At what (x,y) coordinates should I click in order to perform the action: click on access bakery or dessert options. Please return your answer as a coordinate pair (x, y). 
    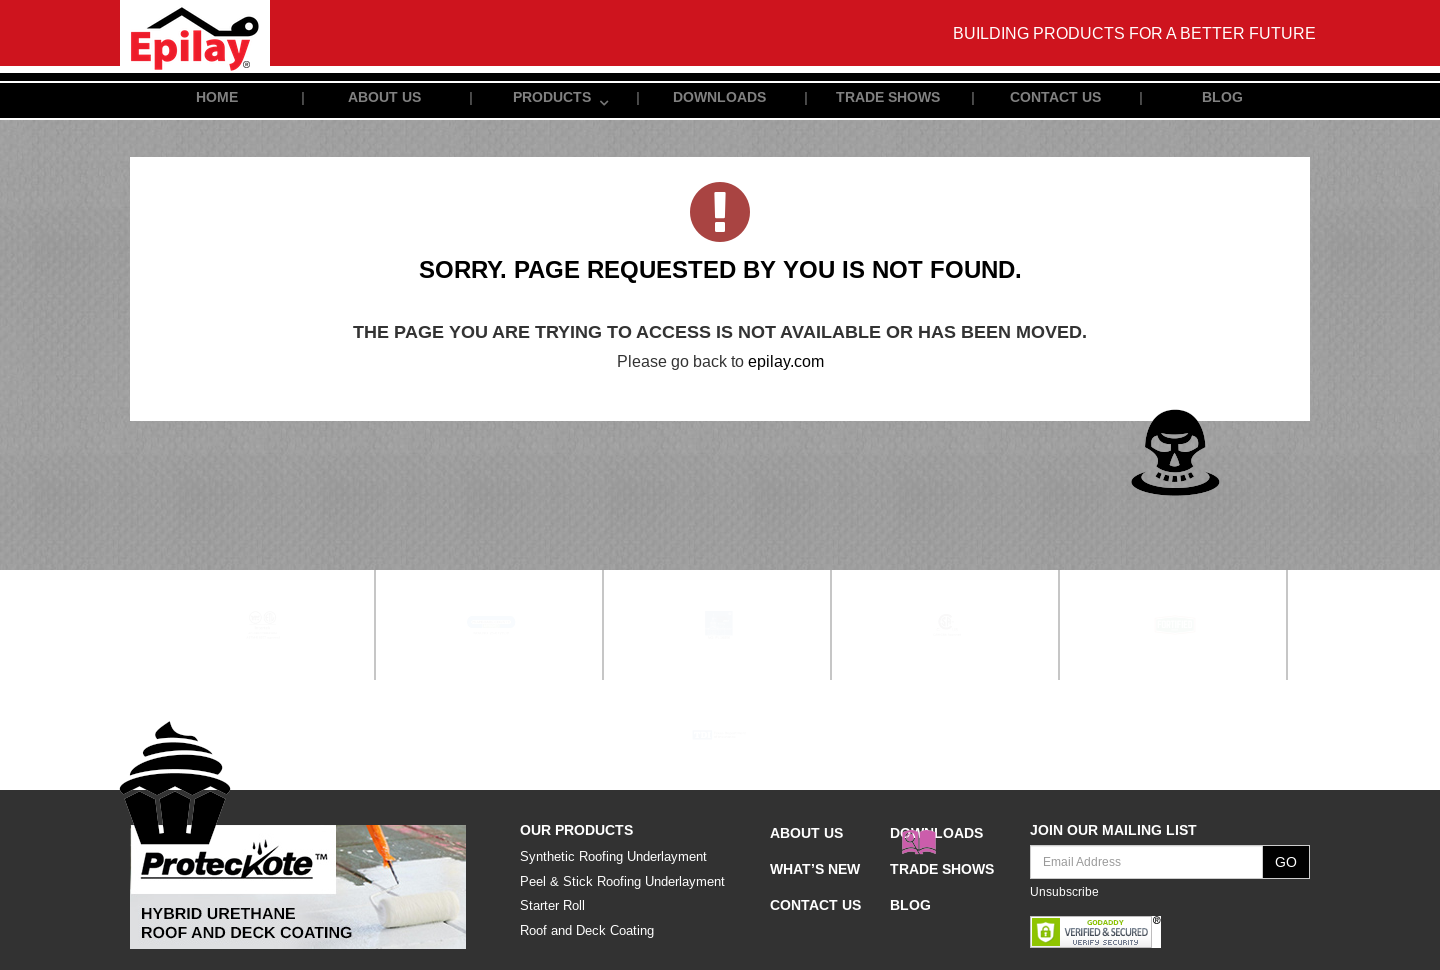
    Looking at the image, I should click on (175, 780).